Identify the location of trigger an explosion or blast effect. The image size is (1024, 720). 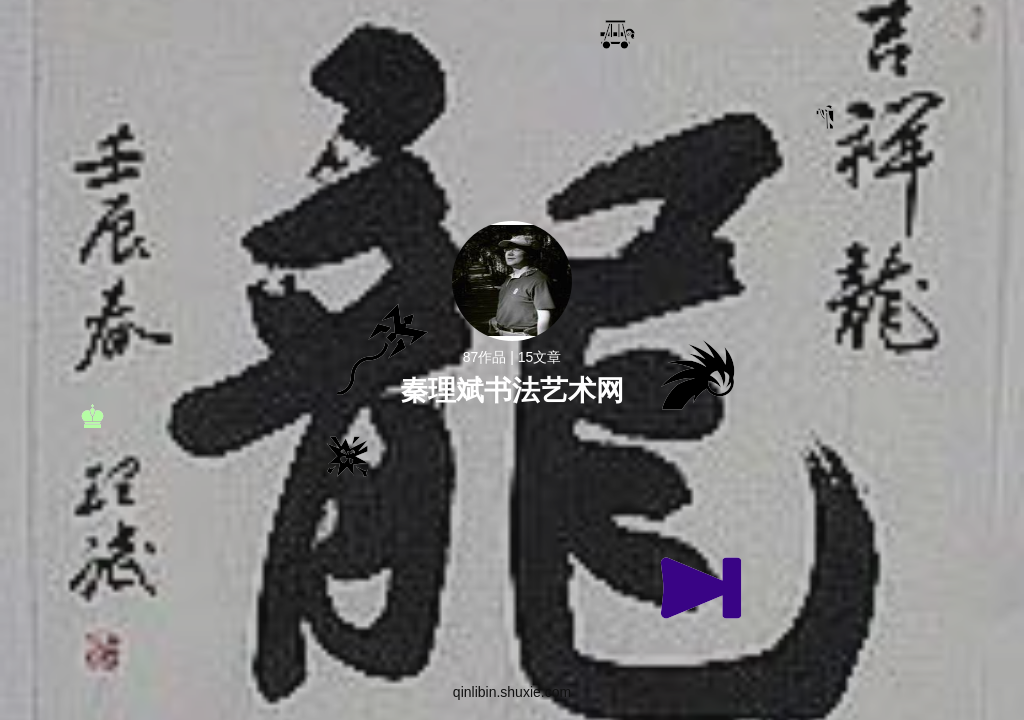
(347, 457).